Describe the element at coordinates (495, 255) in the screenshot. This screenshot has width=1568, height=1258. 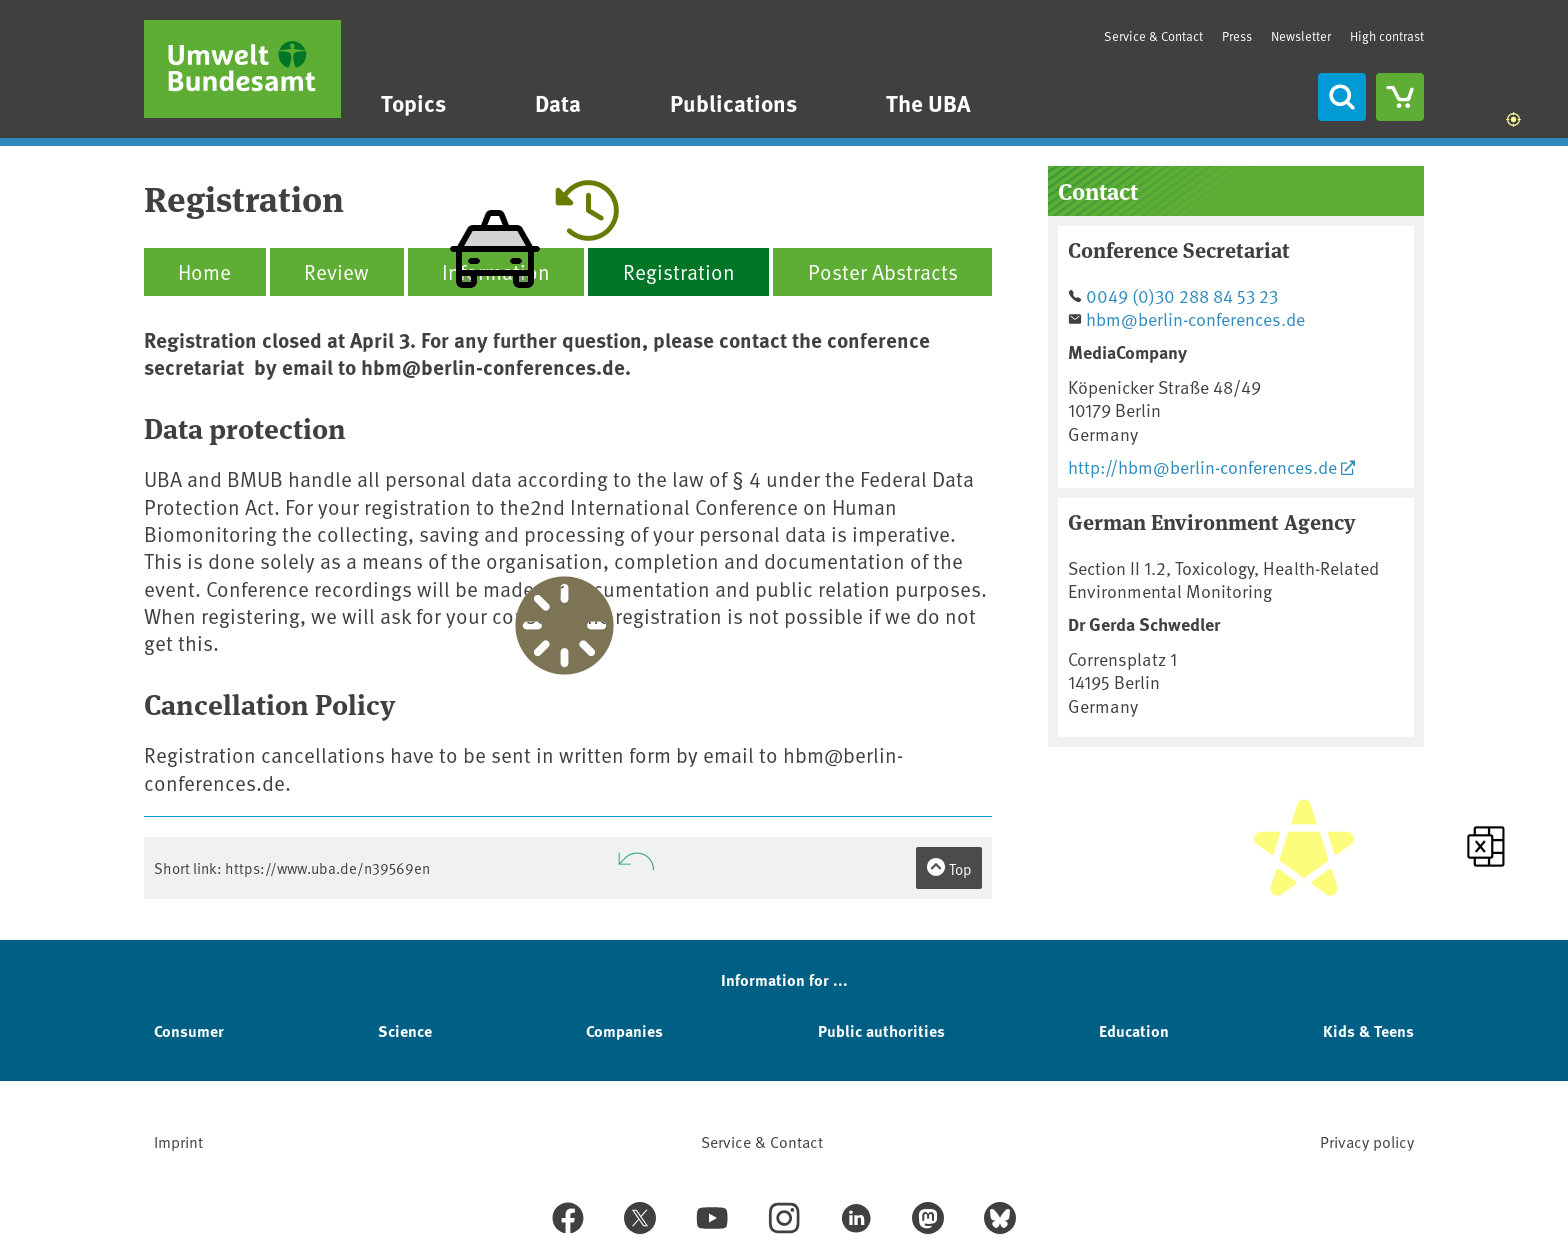
I see `request a taxi or ride service` at that location.